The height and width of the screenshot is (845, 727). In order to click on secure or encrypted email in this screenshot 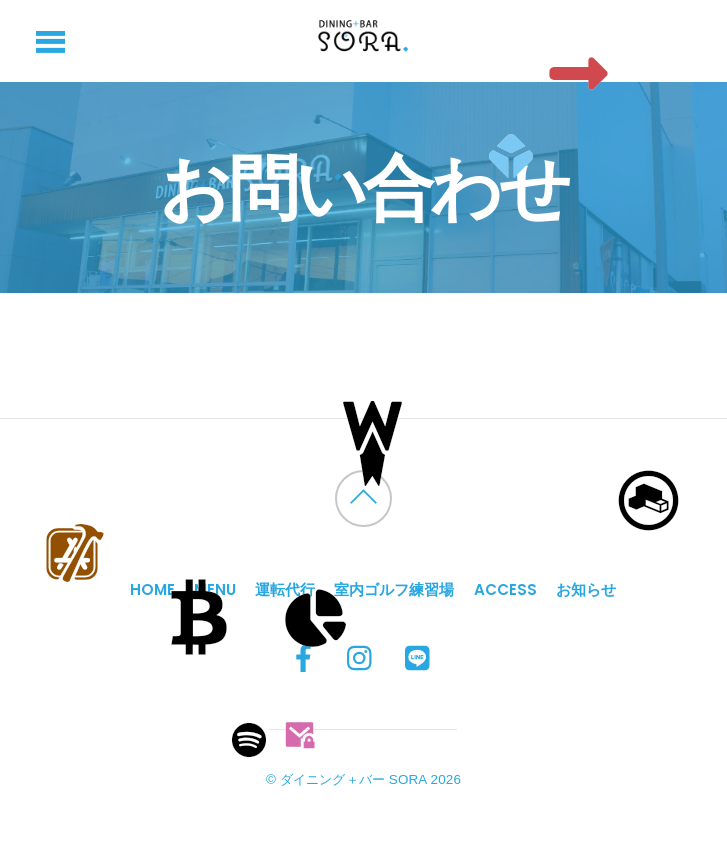, I will do `click(299, 734)`.